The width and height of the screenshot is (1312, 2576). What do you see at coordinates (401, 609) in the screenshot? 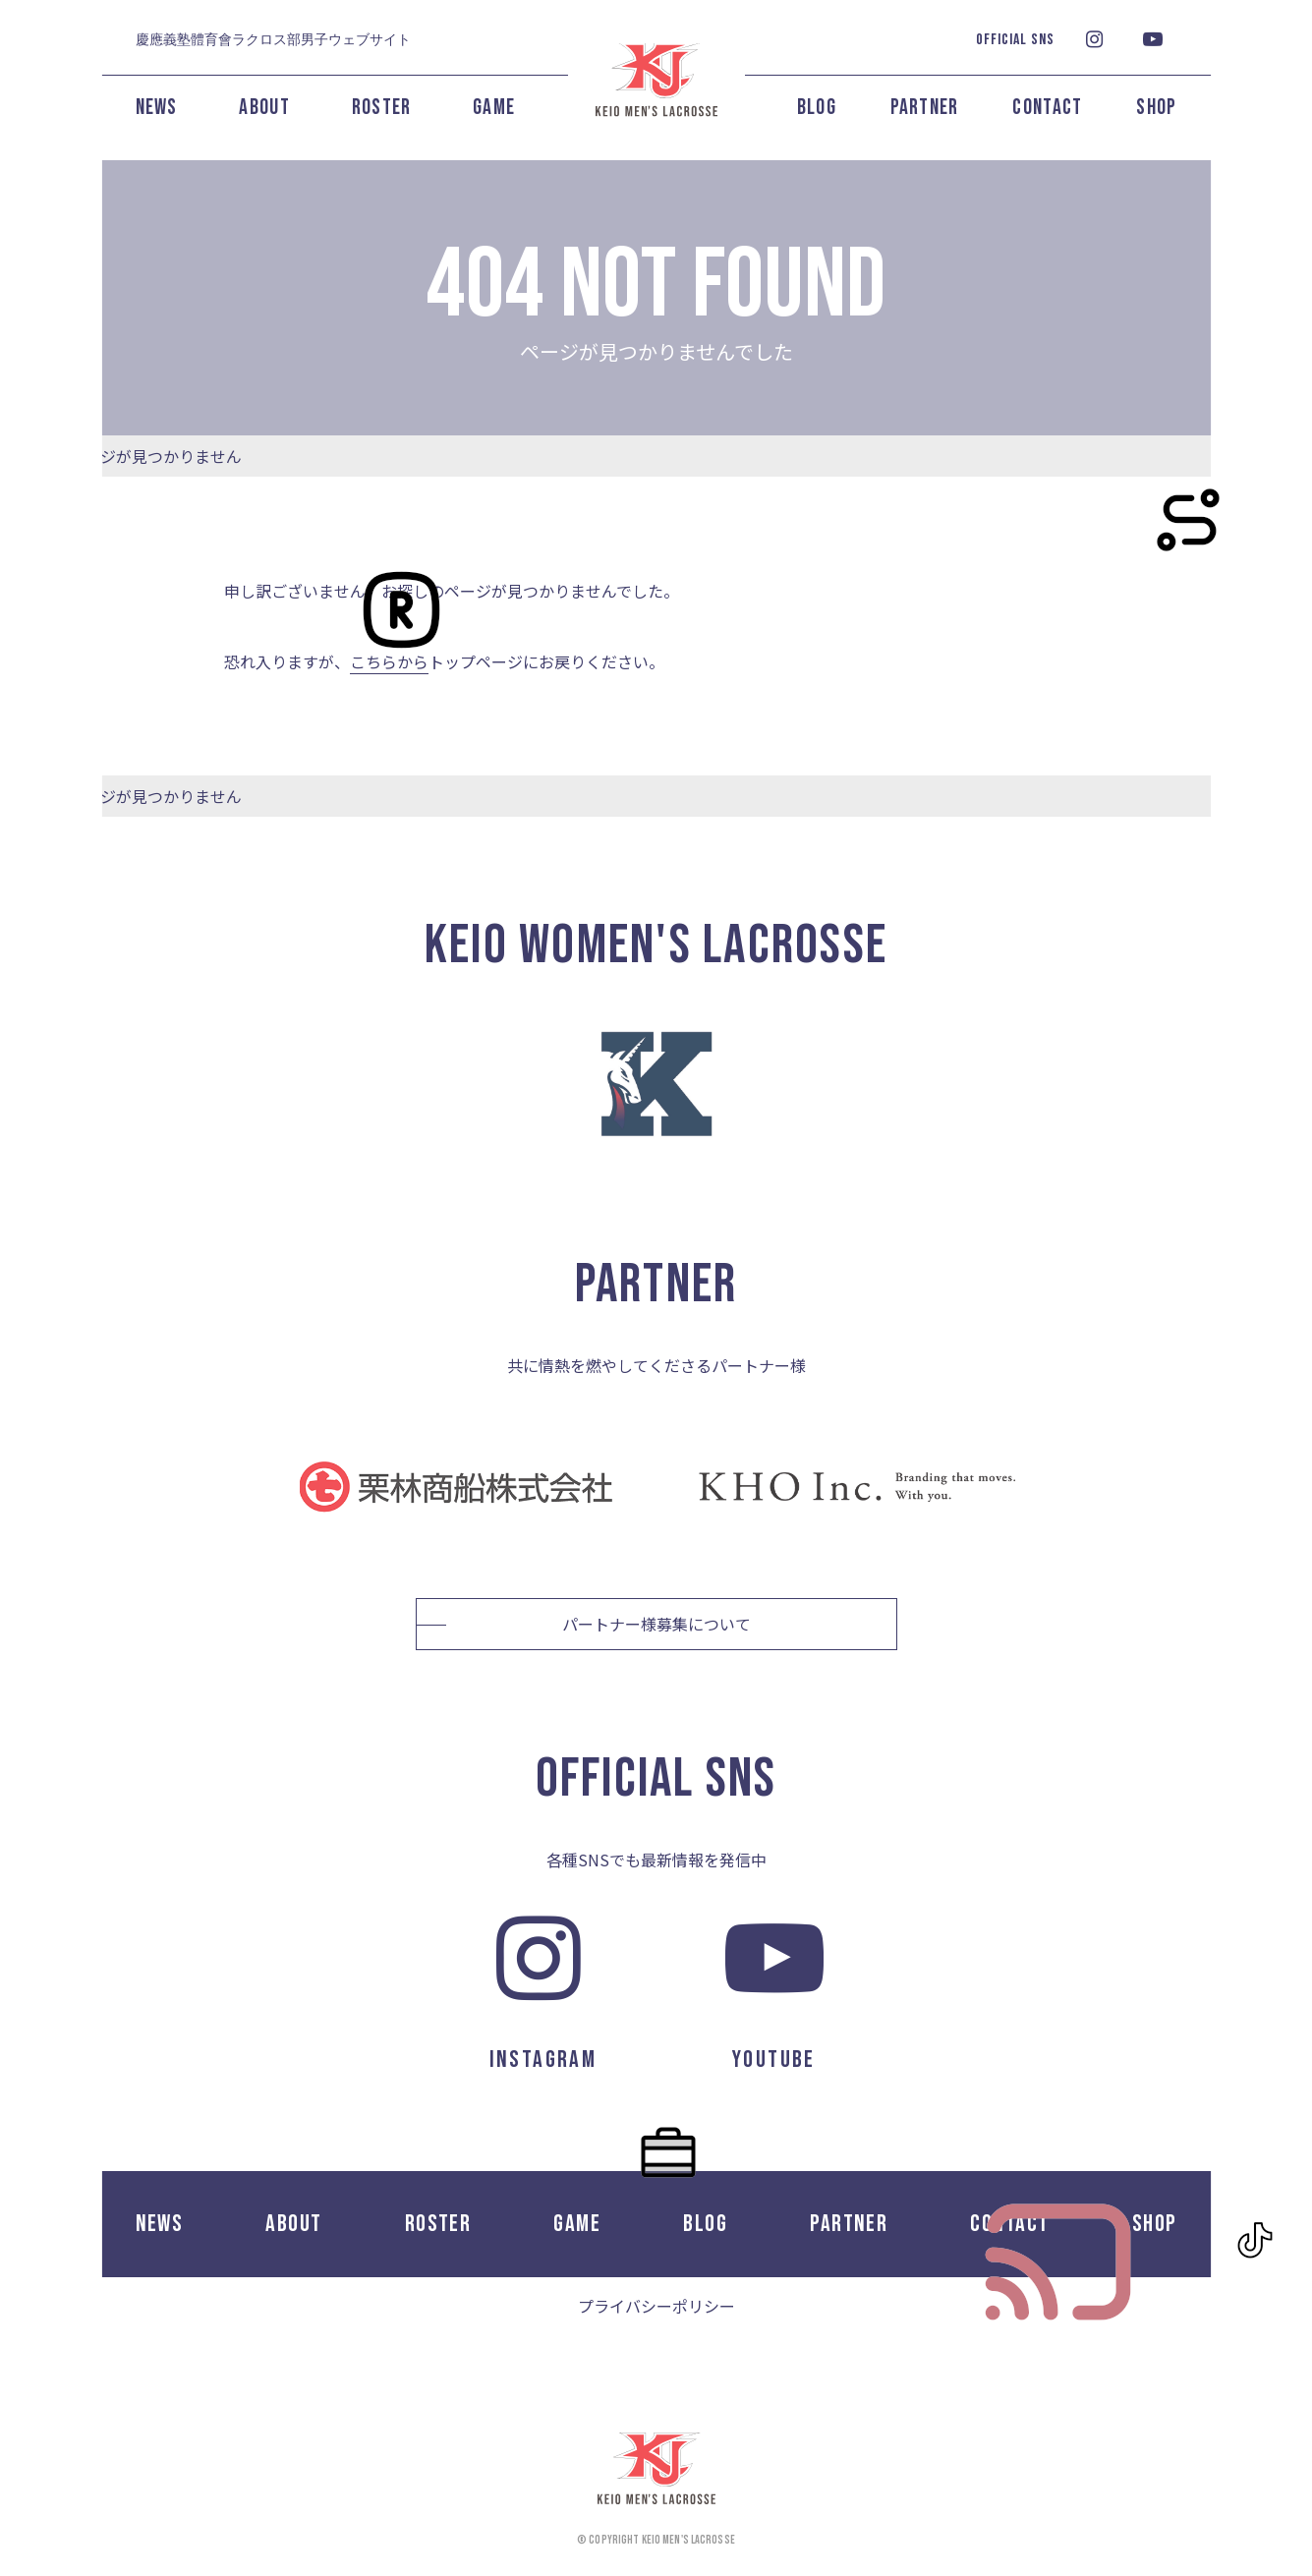
I see `indicates registered trademark or rights reserved` at bounding box center [401, 609].